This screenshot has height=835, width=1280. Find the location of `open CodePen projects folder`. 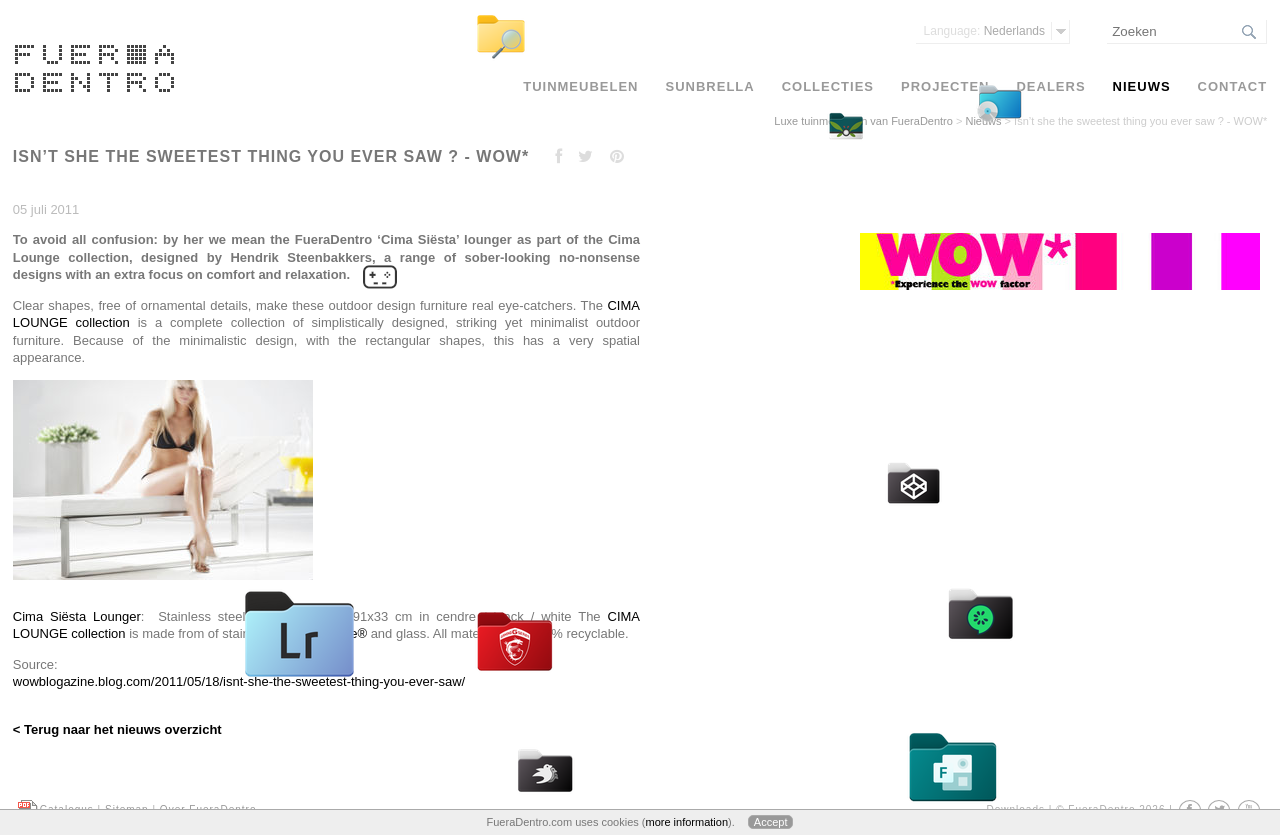

open CodePen projects folder is located at coordinates (913, 484).